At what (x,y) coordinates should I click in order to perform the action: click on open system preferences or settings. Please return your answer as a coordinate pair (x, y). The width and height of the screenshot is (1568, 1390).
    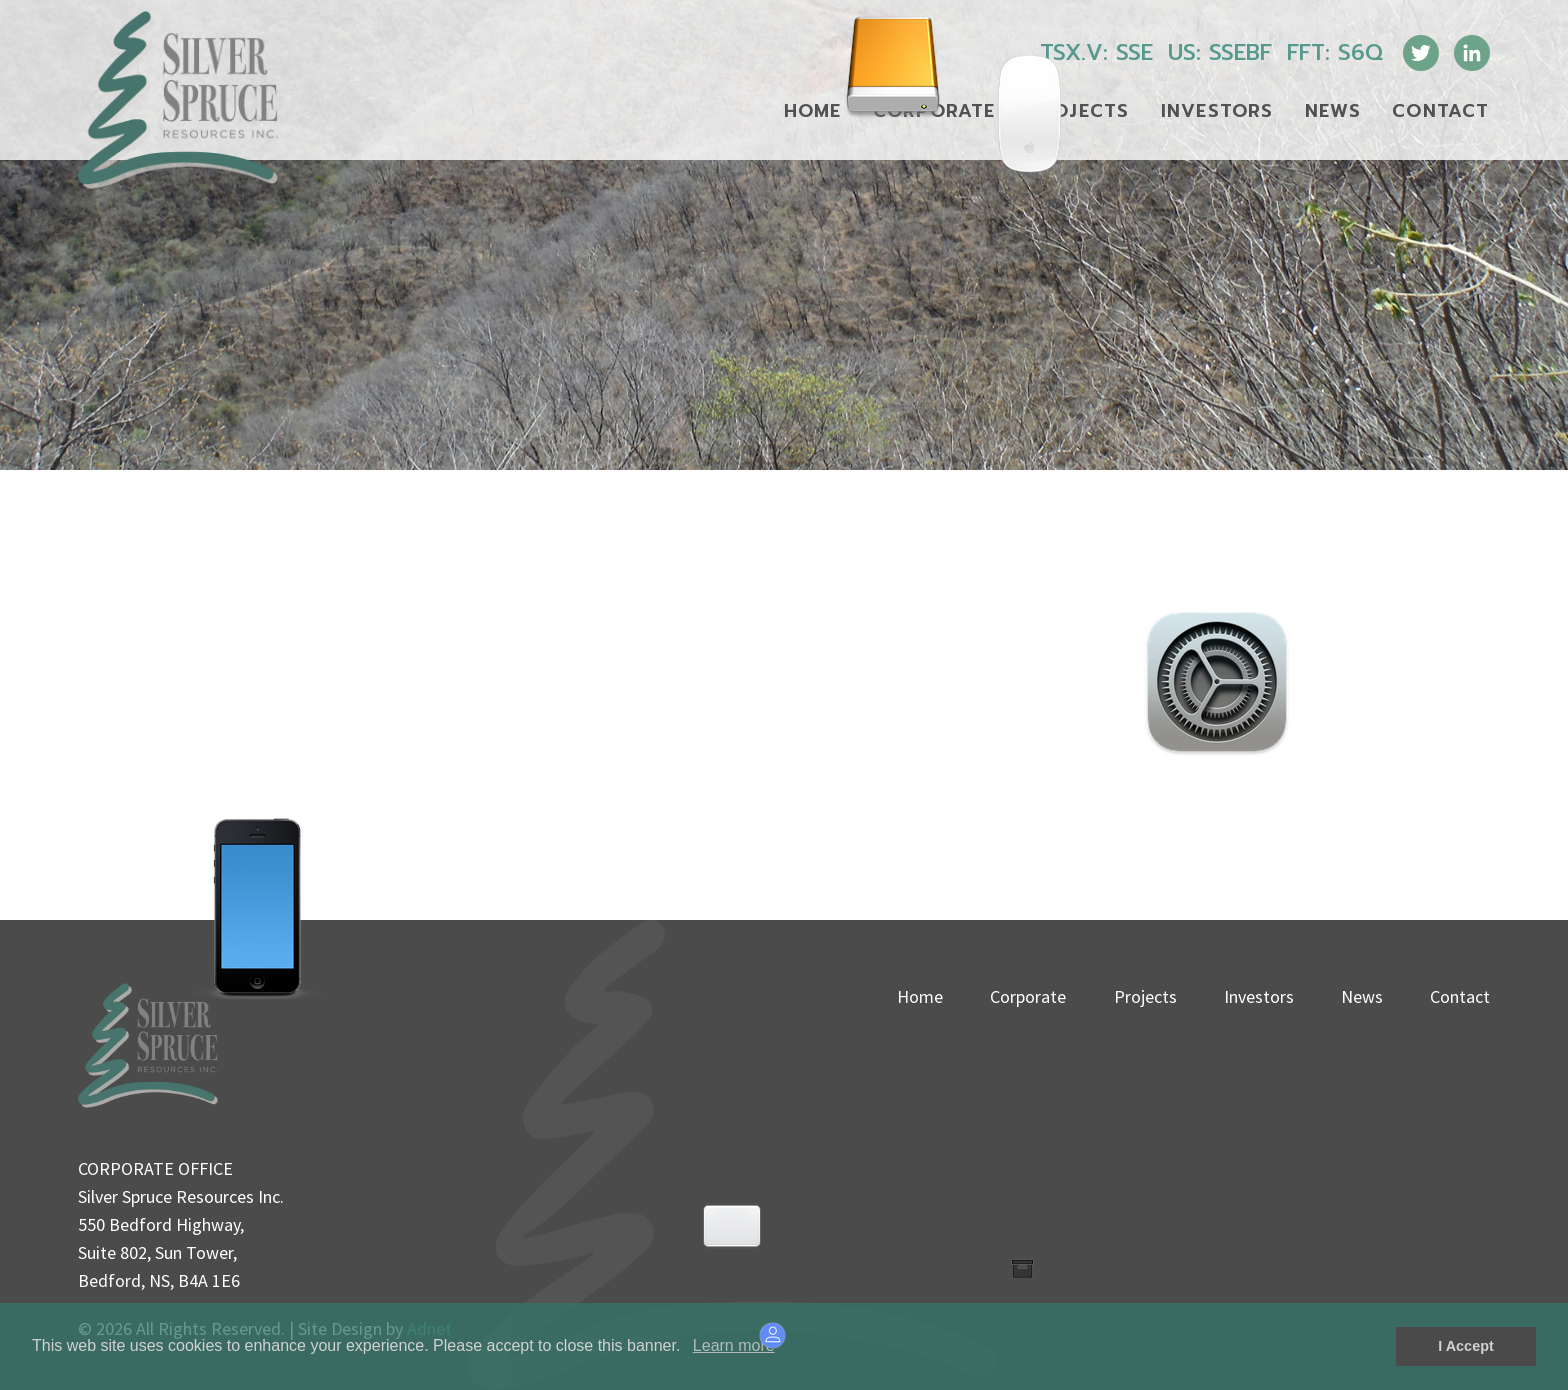
    Looking at the image, I should click on (1217, 682).